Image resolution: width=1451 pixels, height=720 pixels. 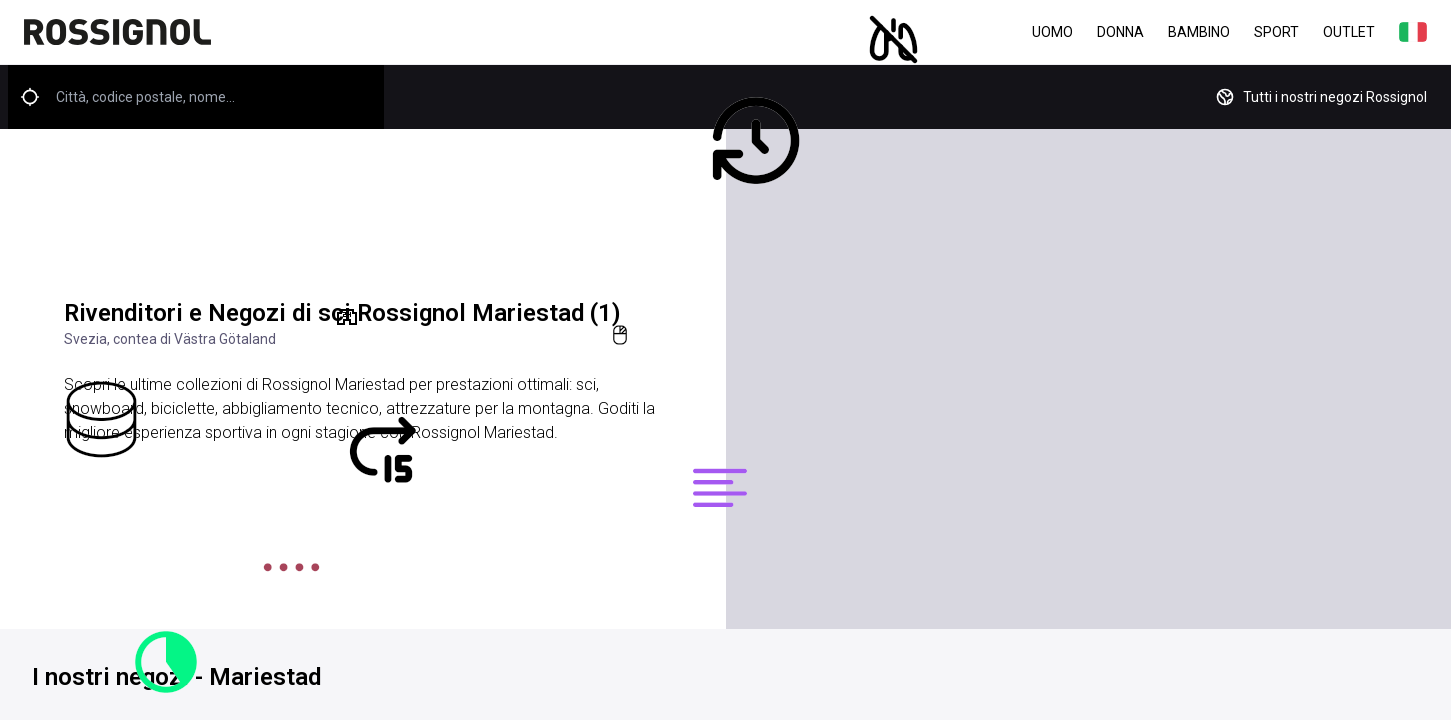 I want to click on skip forward 15 seconds, so click(x=384, y=451).